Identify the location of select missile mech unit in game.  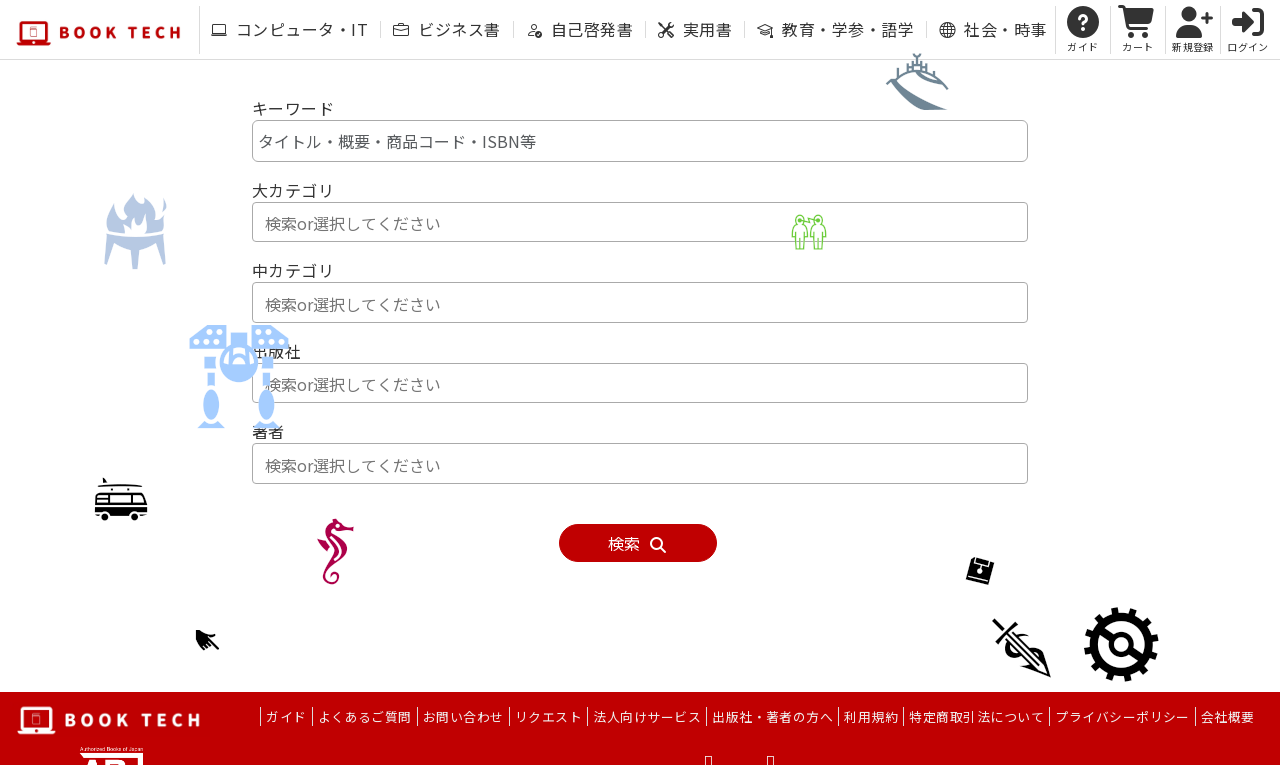
(239, 377).